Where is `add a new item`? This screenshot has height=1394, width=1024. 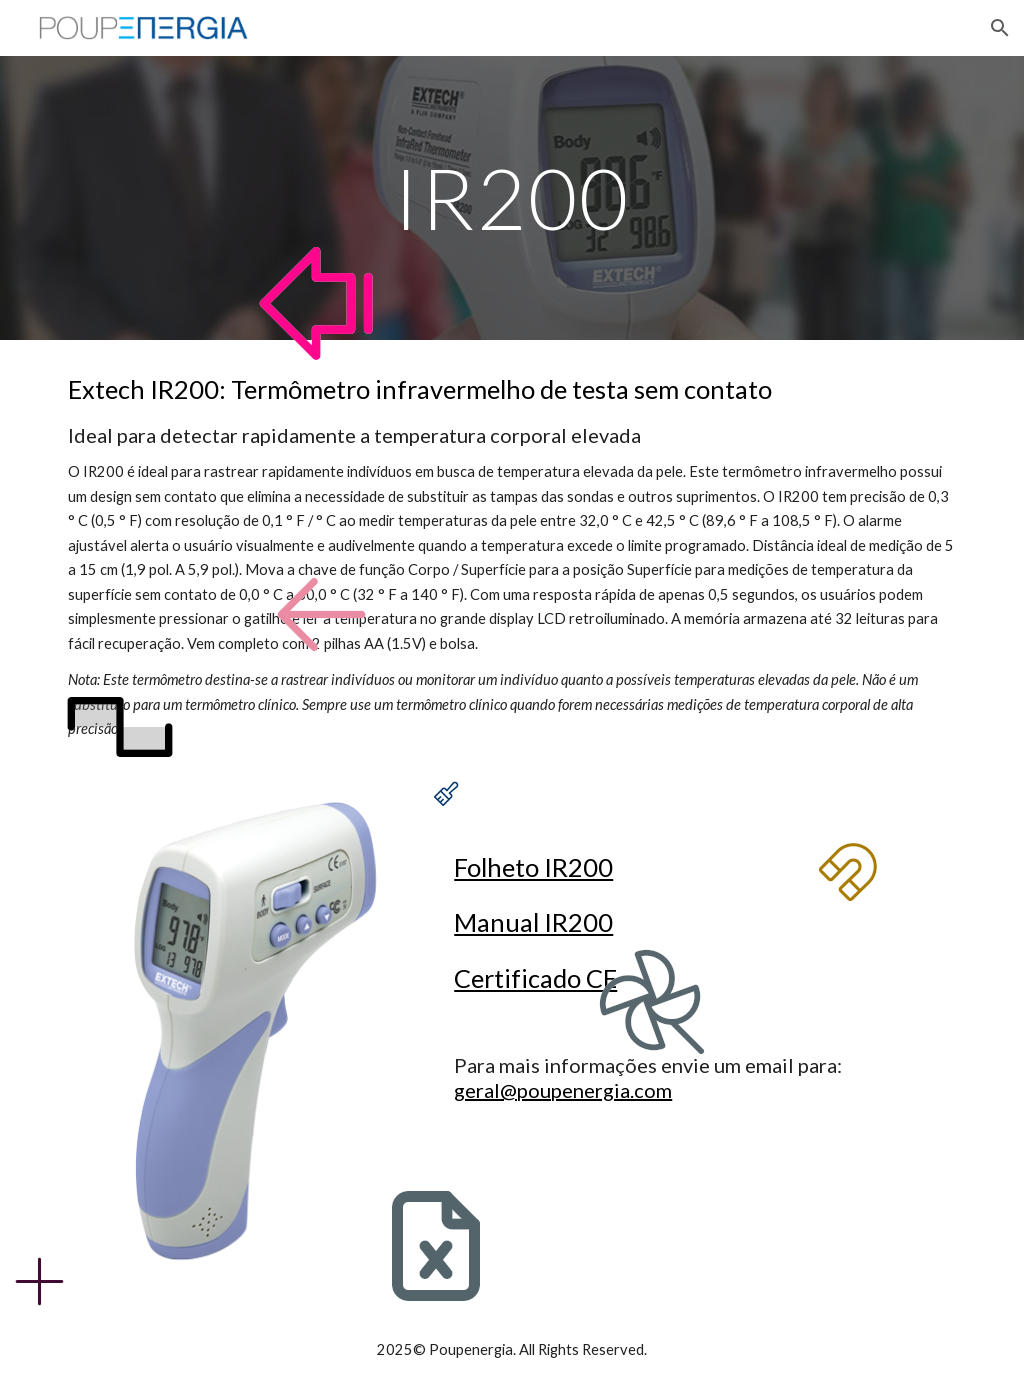 add a new item is located at coordinates (39, 1281).